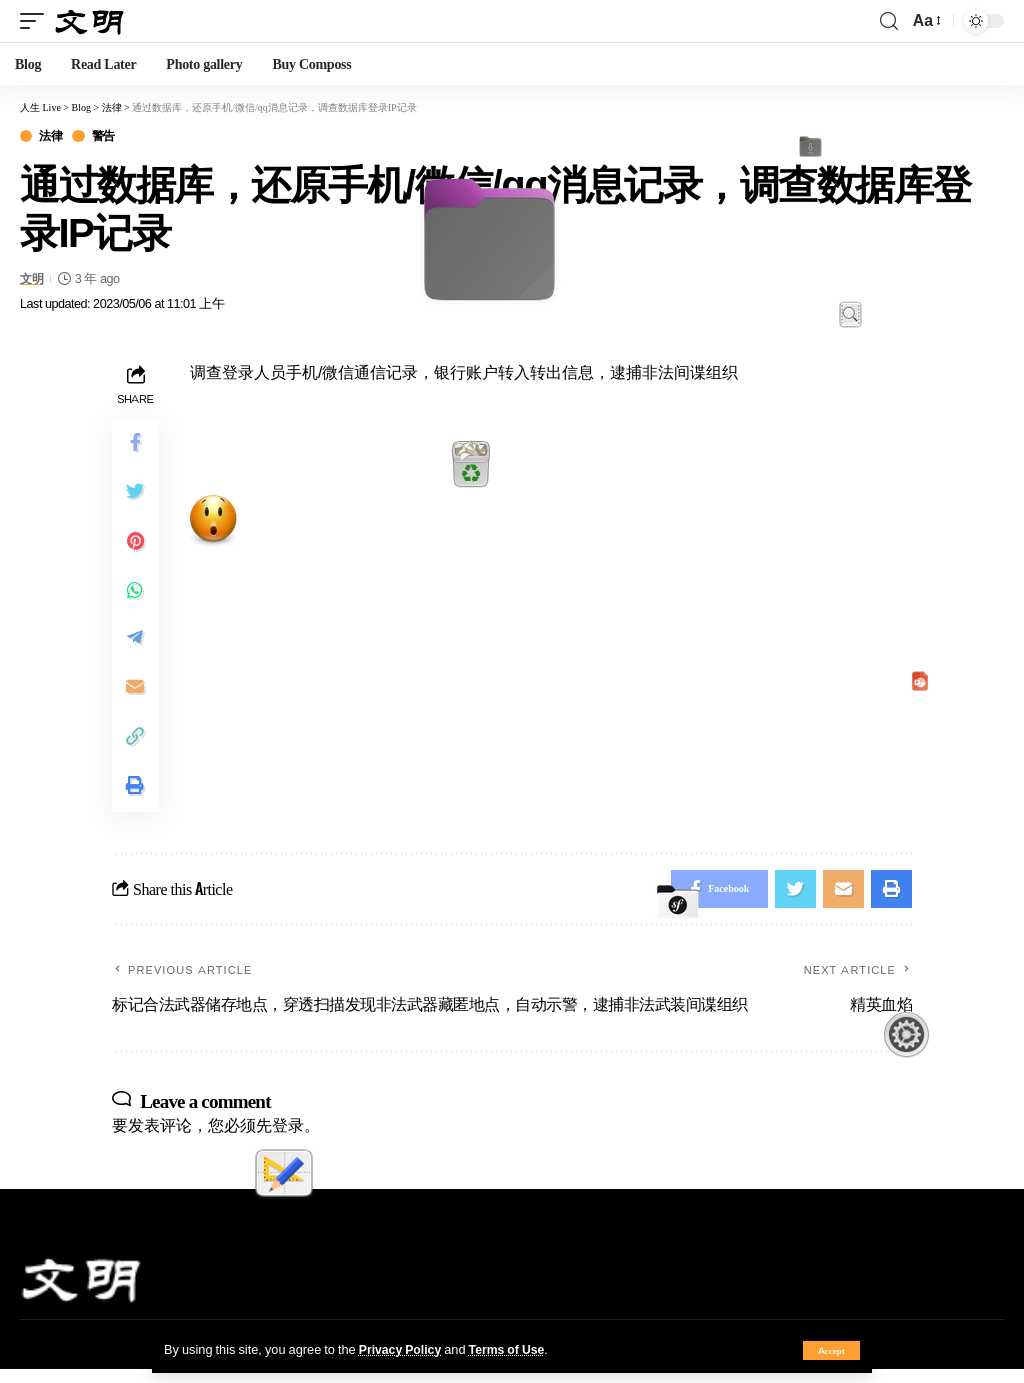 Image resolution: width=1024 pixels, height=1383 pixels. What do you see at coordinates (920, 681) in the screenshot?
I see `a microsoft powerpoint file` at bounding box center [920, 681].